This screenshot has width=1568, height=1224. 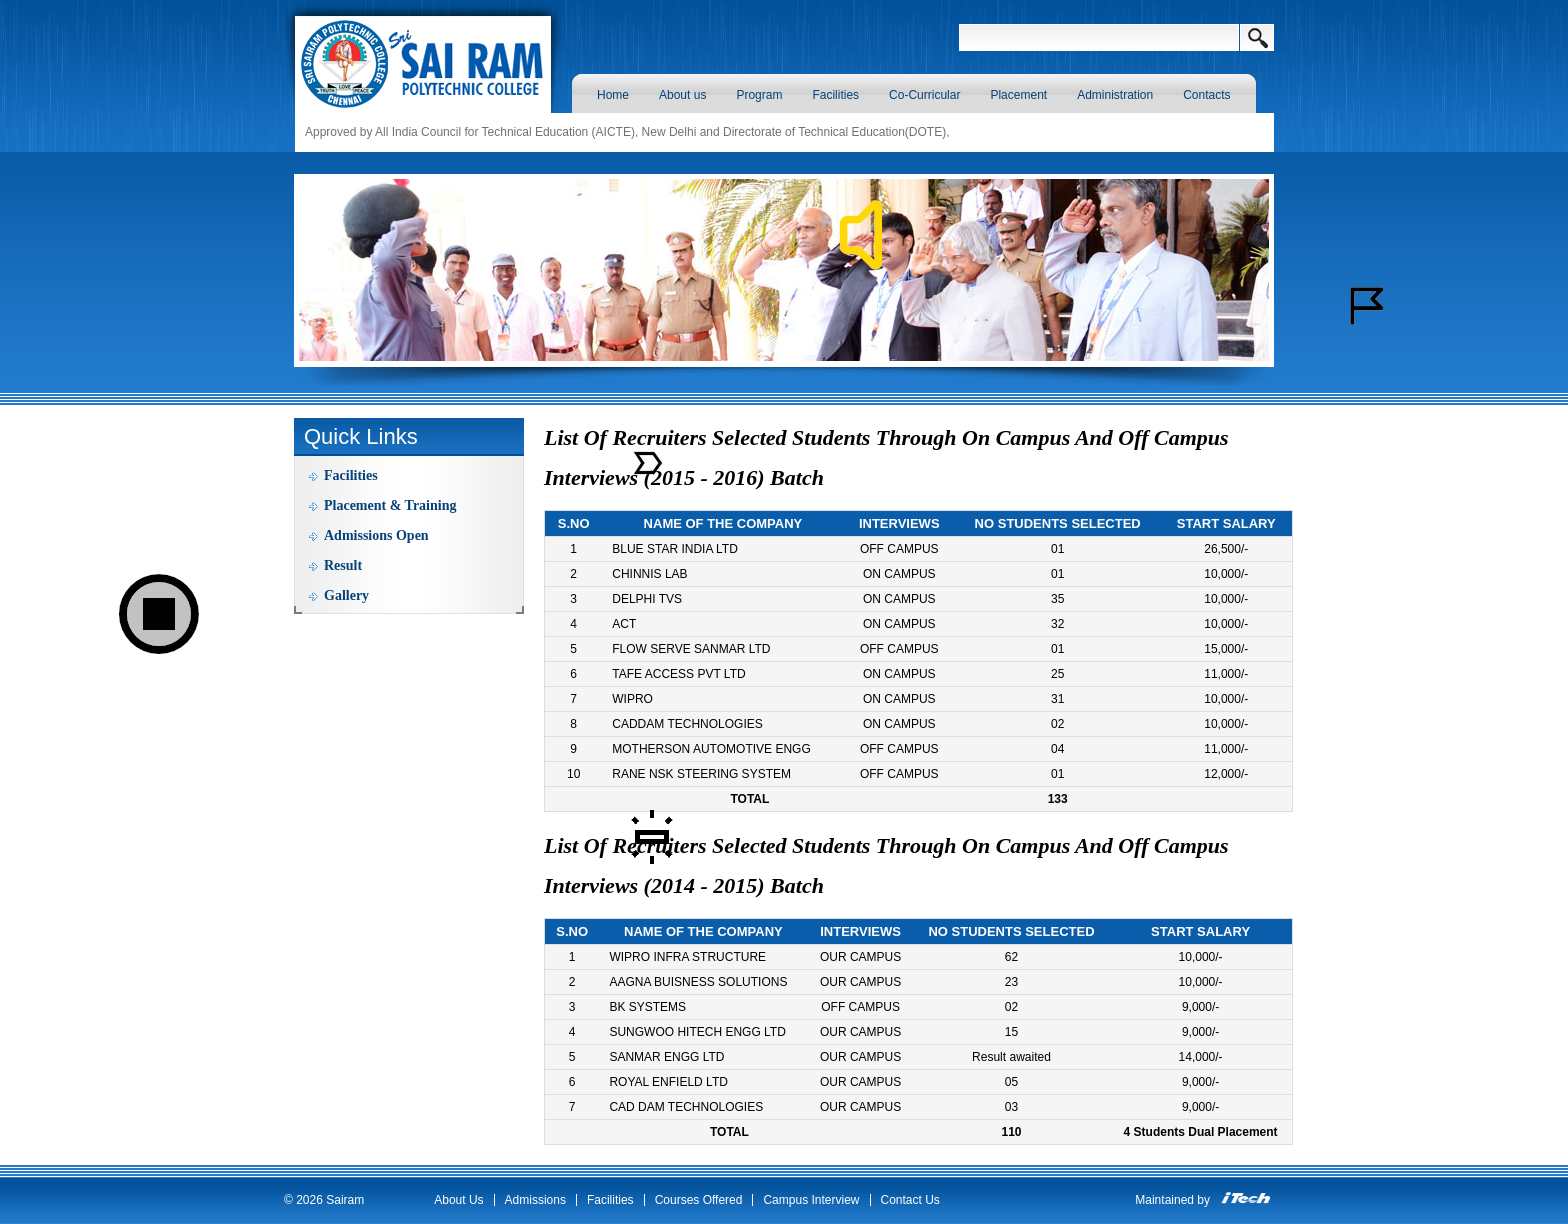 What do you see at coordinates (159, 614) in the screenshot?
I see `stop media playback` at bounding box center [159, 614].